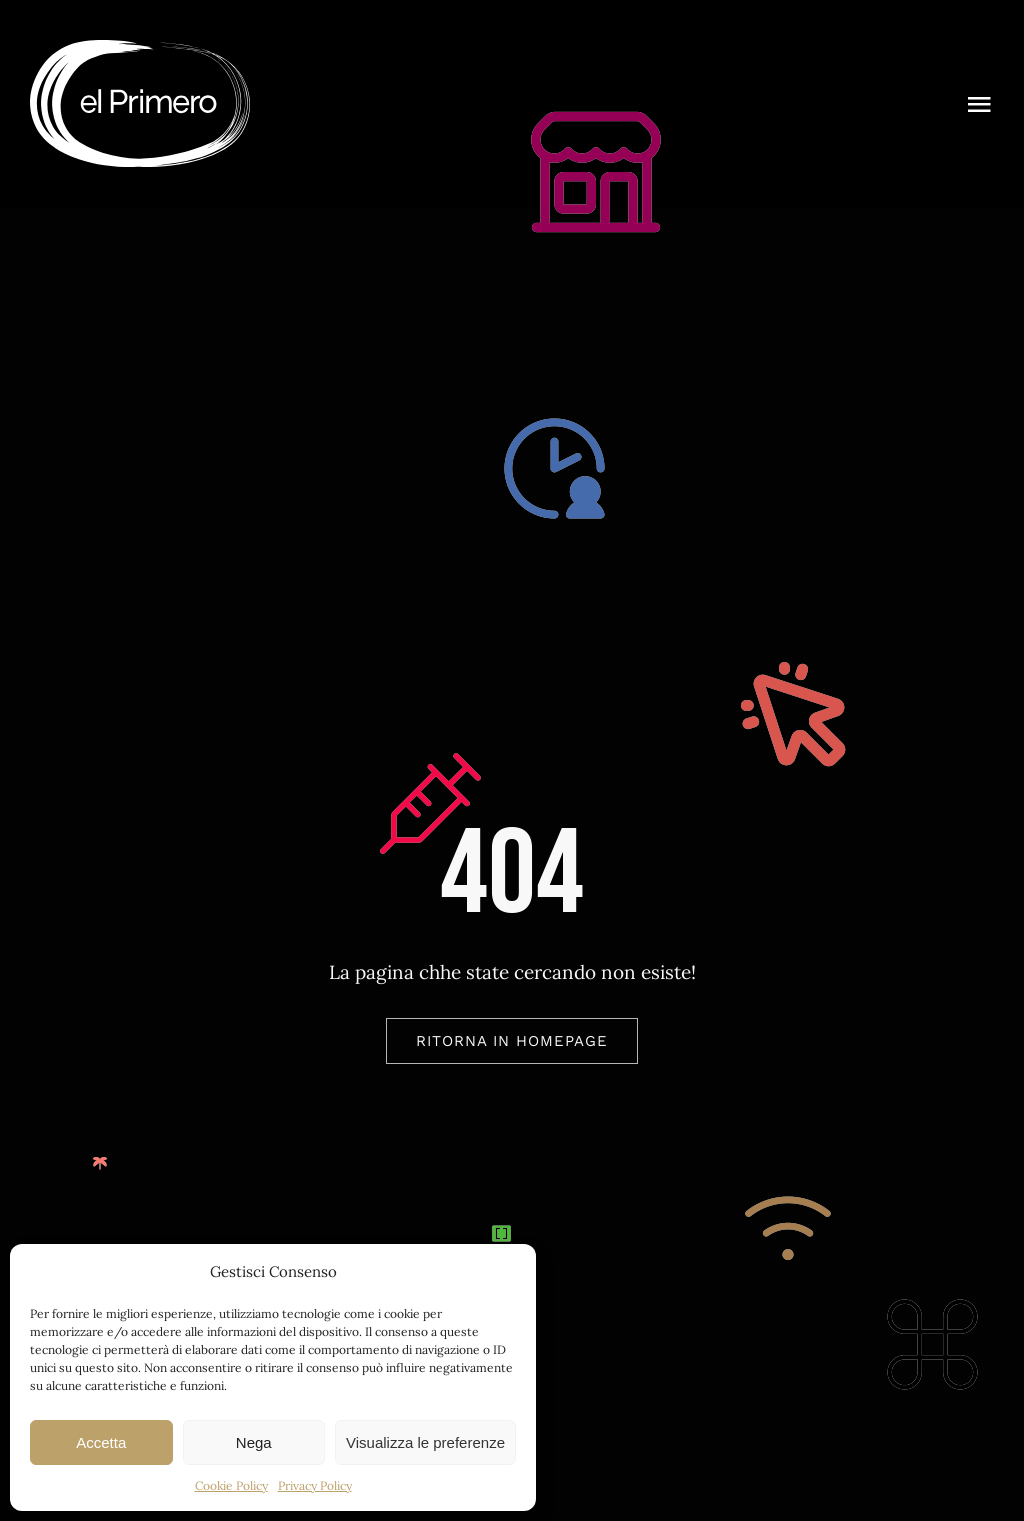 The height and width of the screenshot is (1521, 1024). I want to click on indicates tropical or vacation-related content, so click(100, 1163).